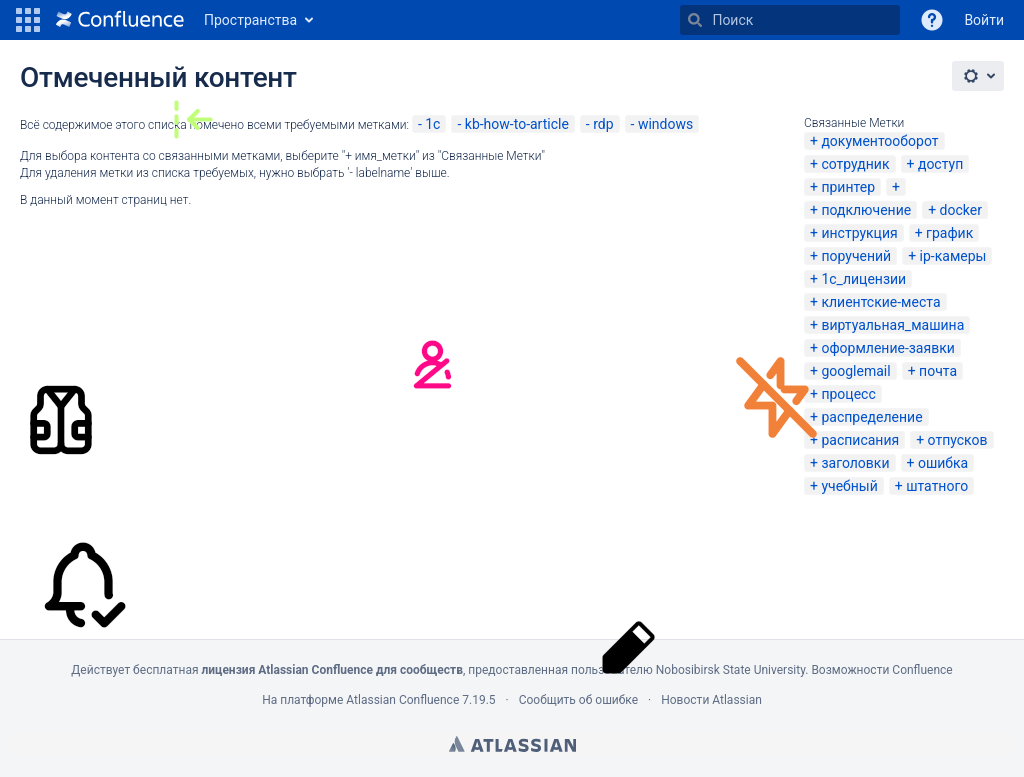 The width and height of the screenshot is (1024, 777). Describe the element at coordinates (61, 420) in the screenshot. I see `view outerwear or jacket options` at that location.